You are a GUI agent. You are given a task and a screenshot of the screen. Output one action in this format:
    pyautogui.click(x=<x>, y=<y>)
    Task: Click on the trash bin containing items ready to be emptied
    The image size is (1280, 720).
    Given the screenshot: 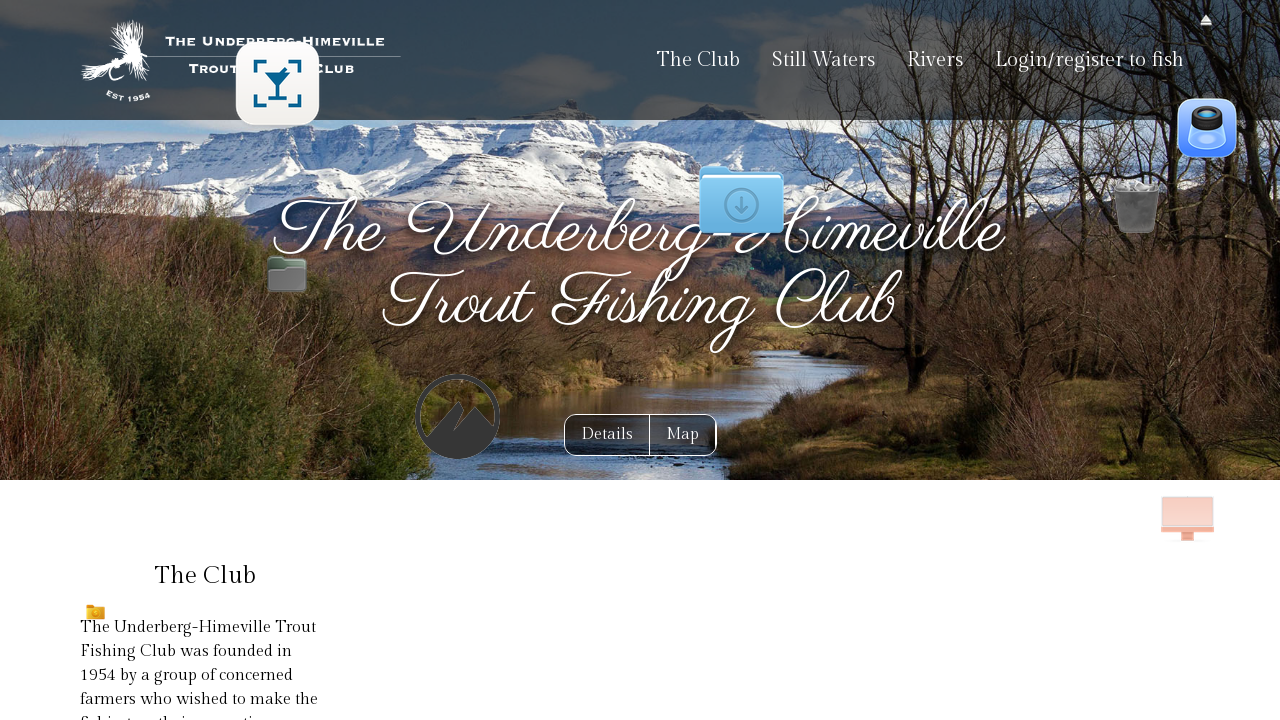 What is the action you would take?
    pyautogui.click(x=1136, y=207)
    